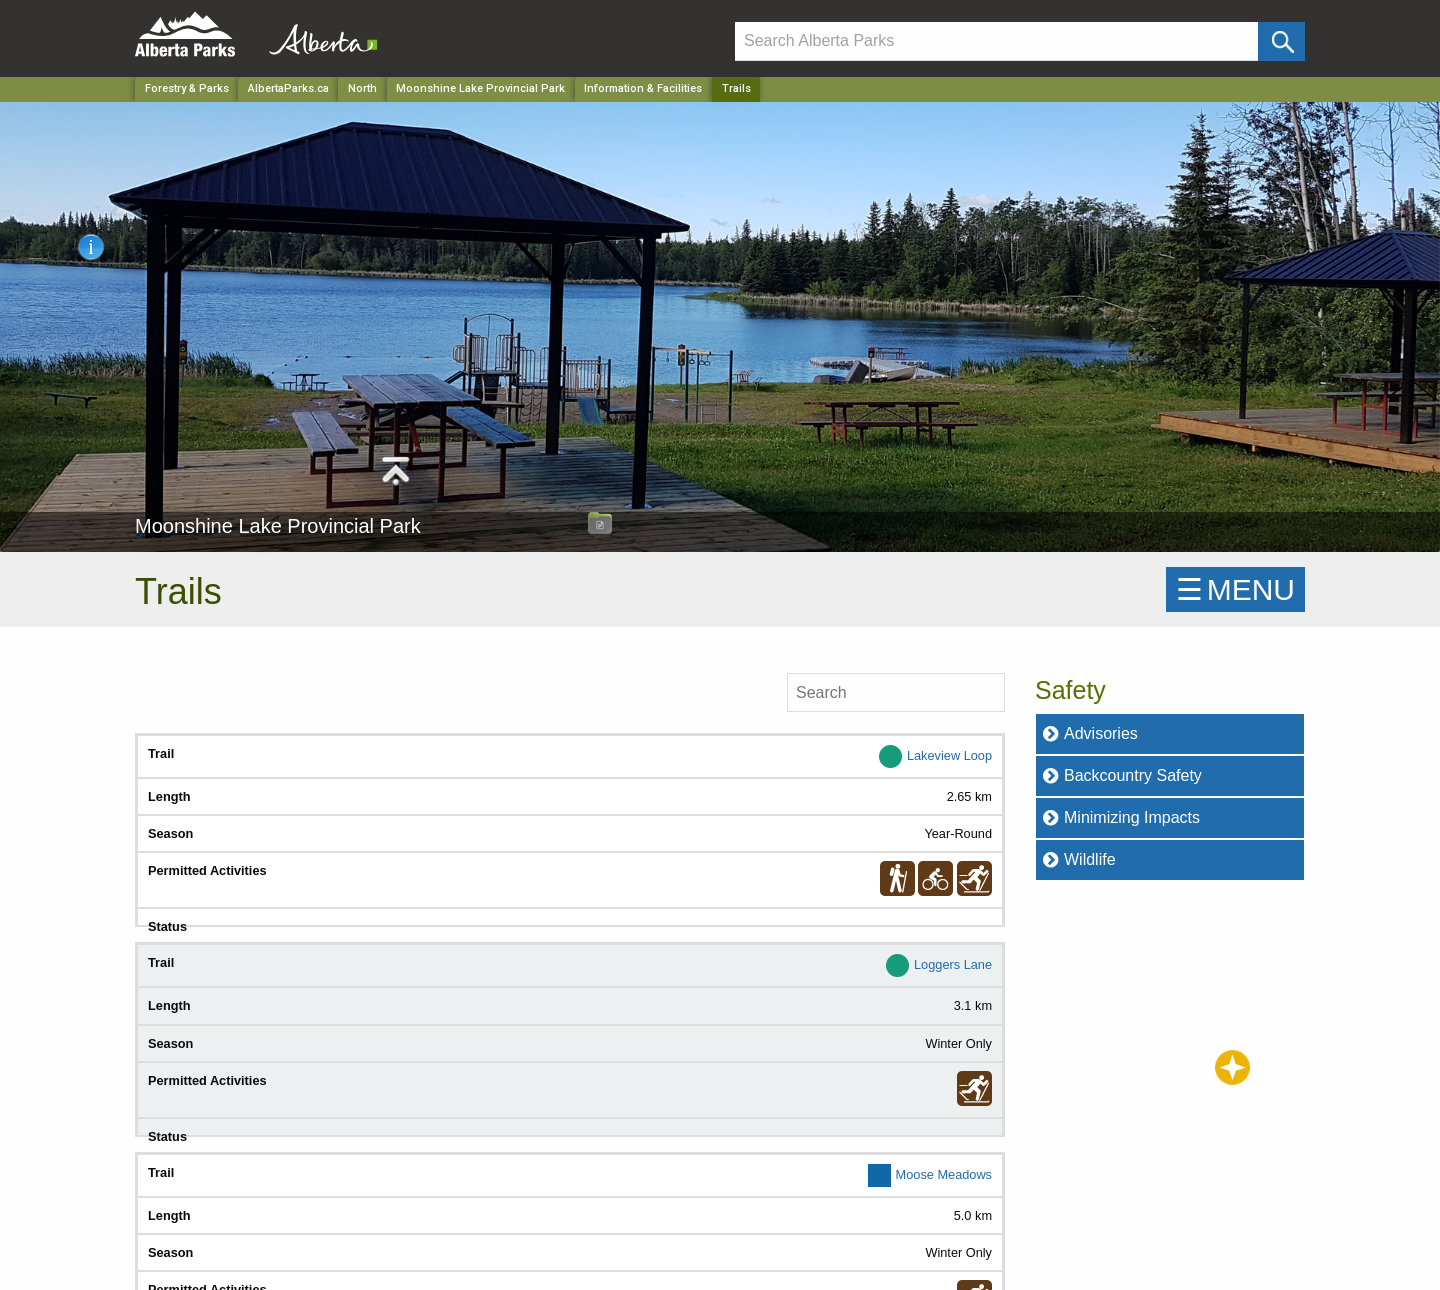  I want to click on scroll to top of page, so click(395, 471).